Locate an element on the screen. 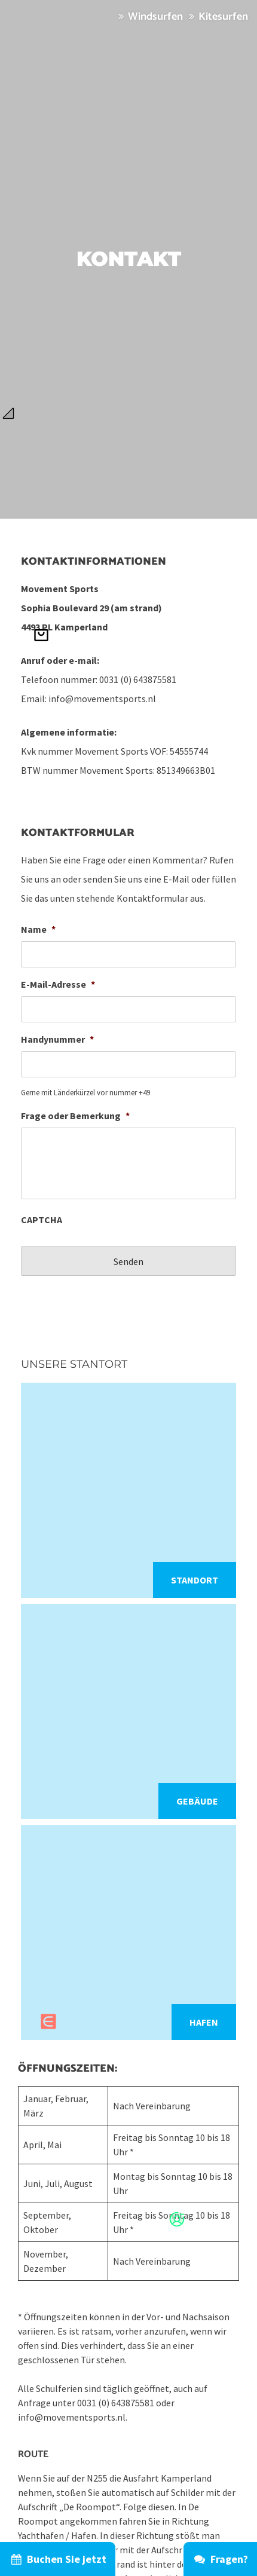 This screenshot has width=257, height=2576. indicates full cellular signal strength is located at coordinates (9, 413).